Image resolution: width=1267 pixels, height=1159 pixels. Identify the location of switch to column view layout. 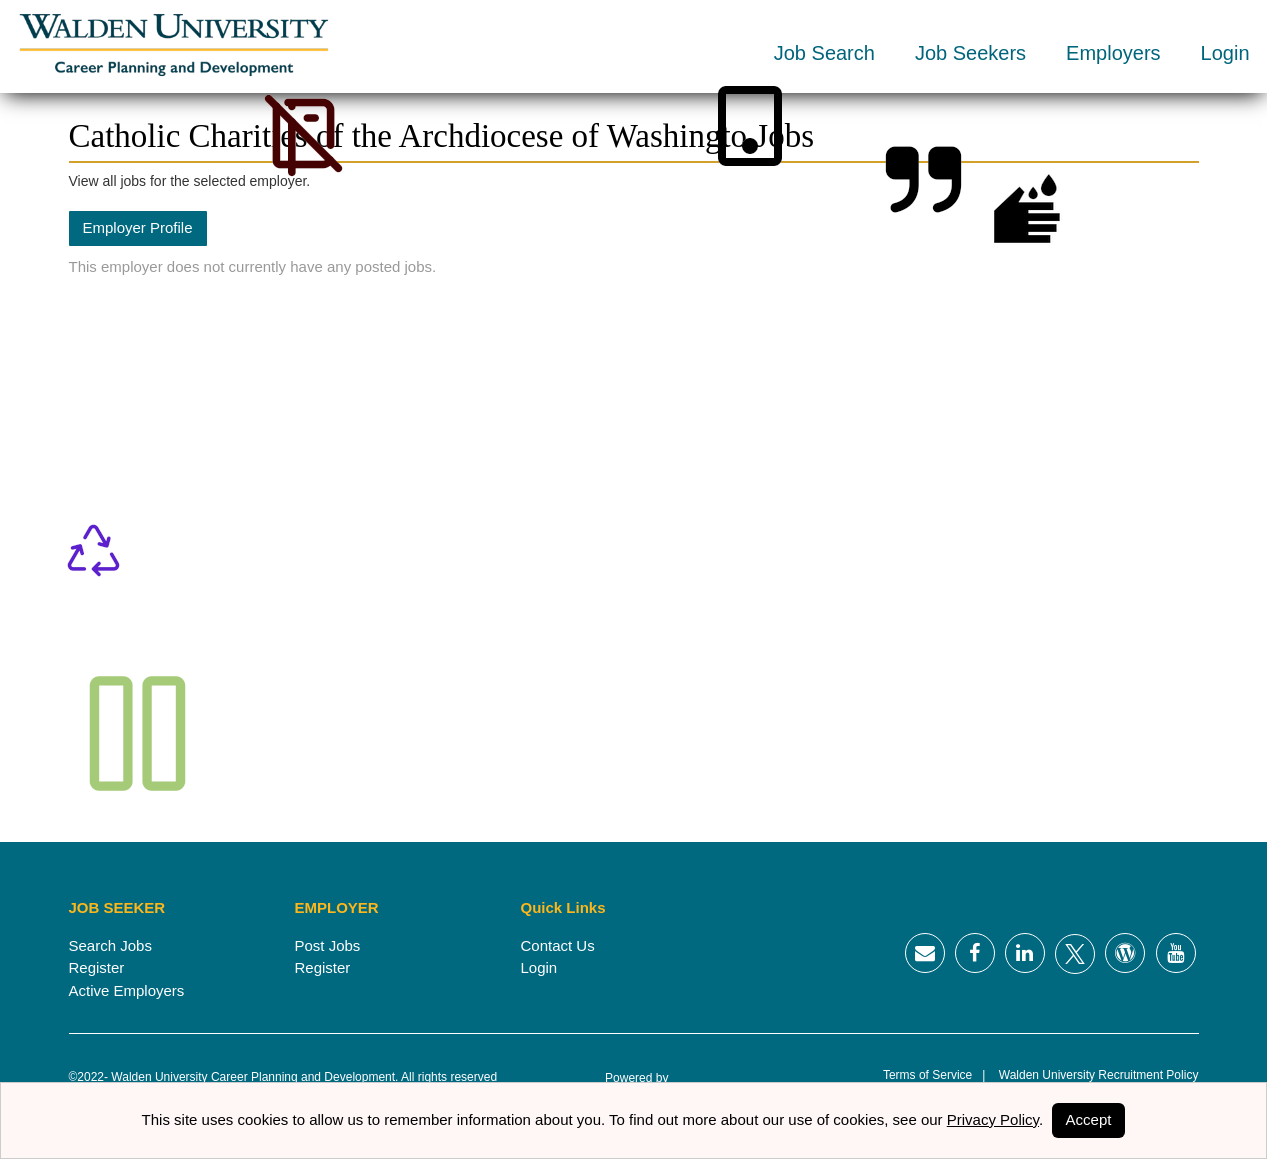
(137, 733).